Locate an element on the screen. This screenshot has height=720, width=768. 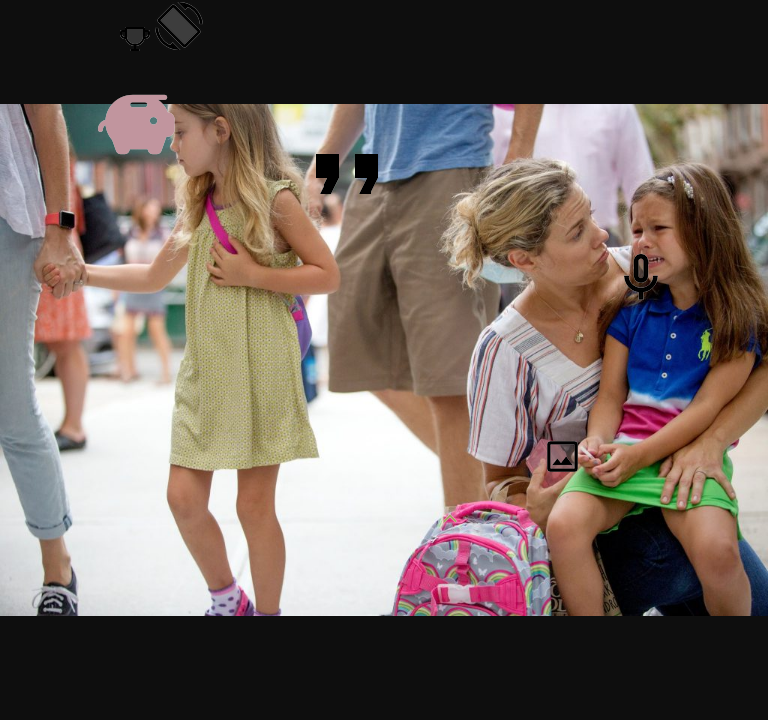
view achievements or awards is located at coordinates (135, 38).